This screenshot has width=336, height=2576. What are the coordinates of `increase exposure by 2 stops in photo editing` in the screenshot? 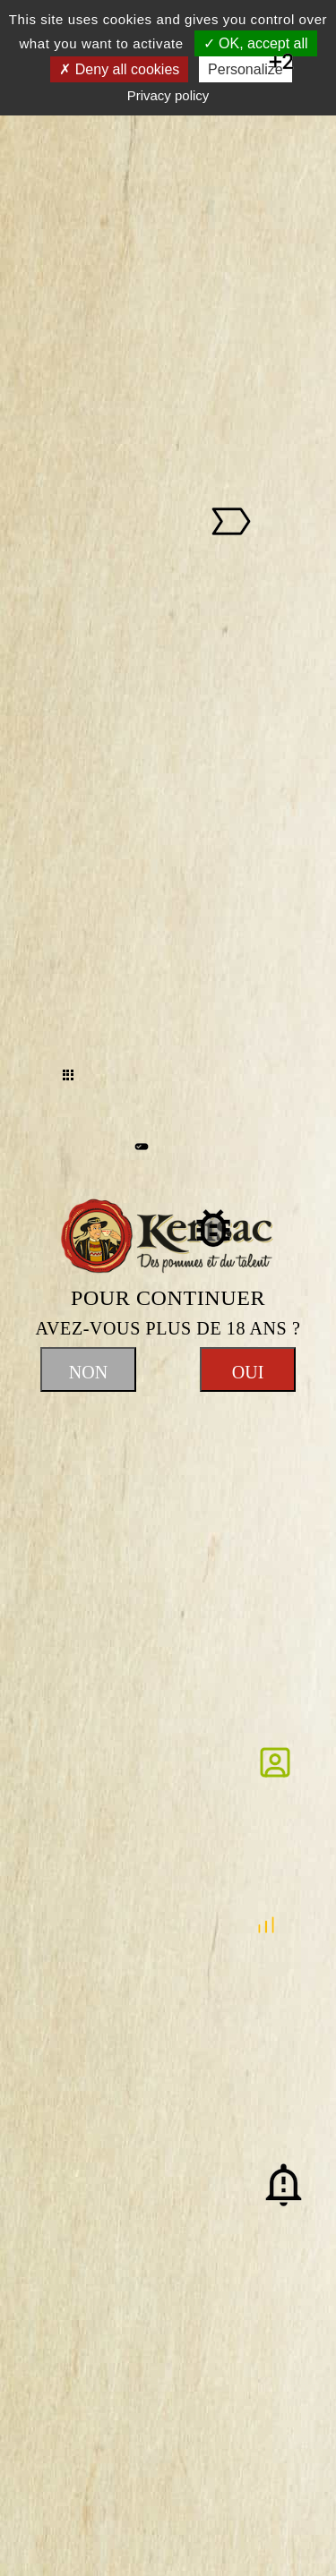 It's located at (281, 62).